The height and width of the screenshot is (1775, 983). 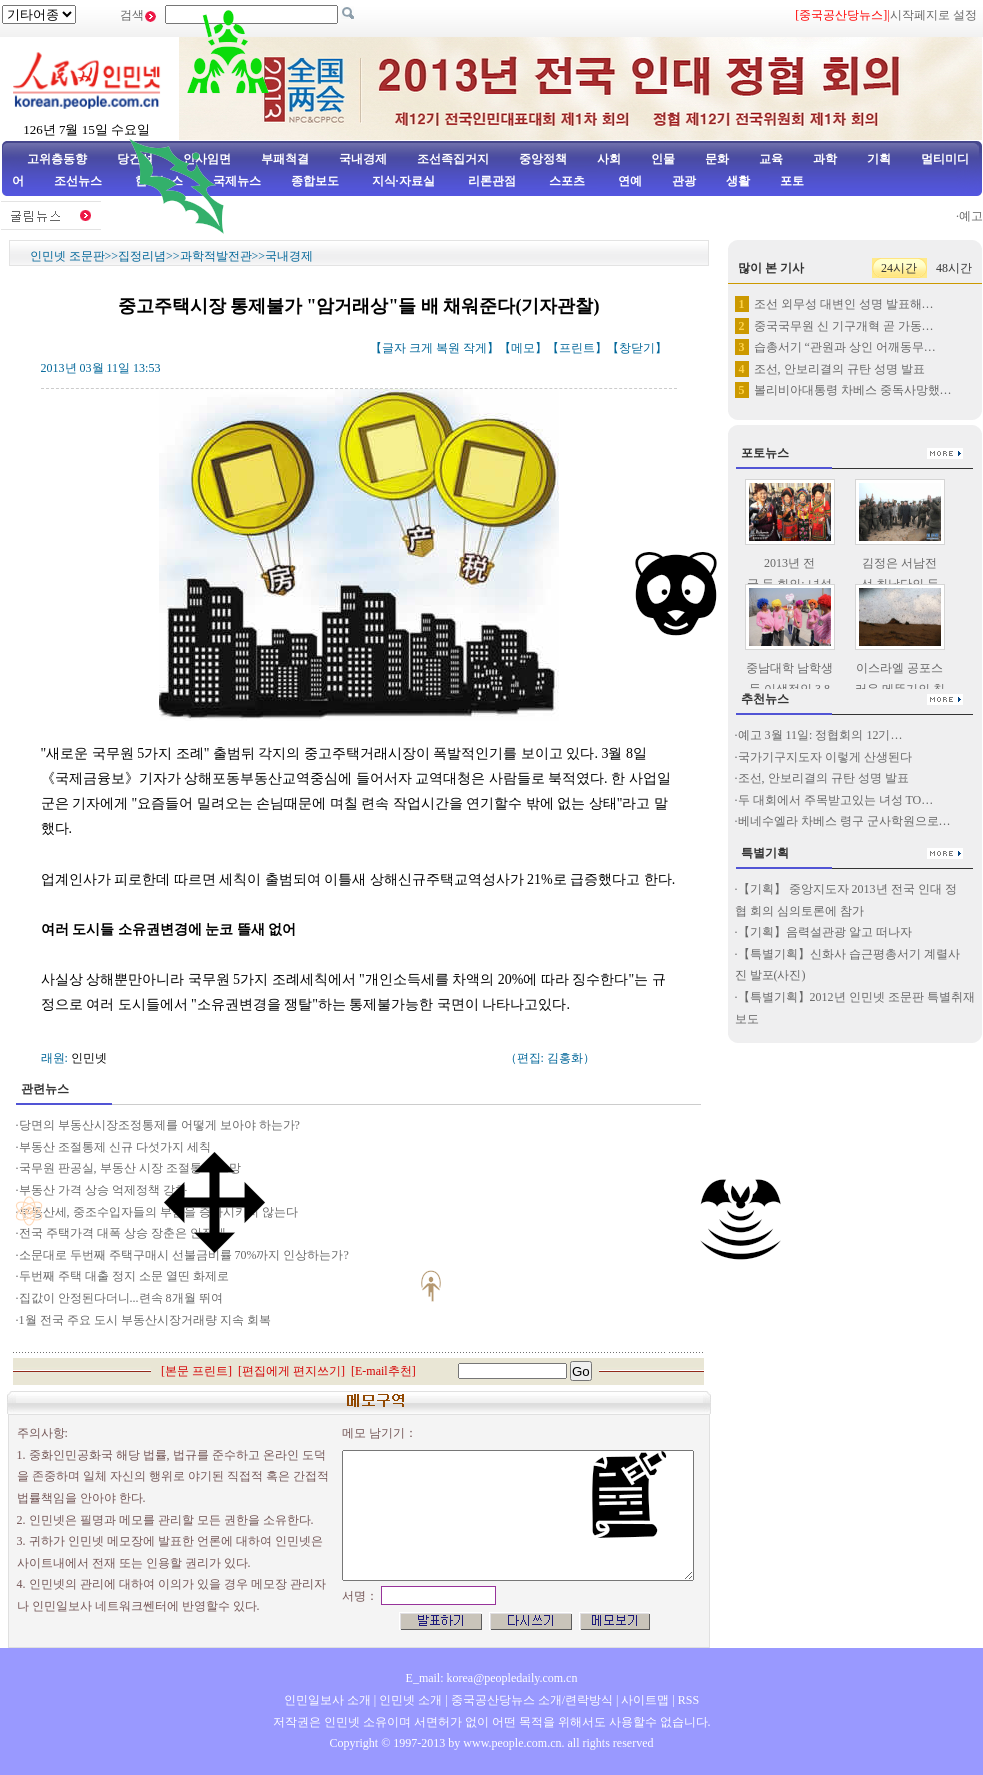 I want to click on indicates damage or injury status in a game, so click(x=176, y=186).